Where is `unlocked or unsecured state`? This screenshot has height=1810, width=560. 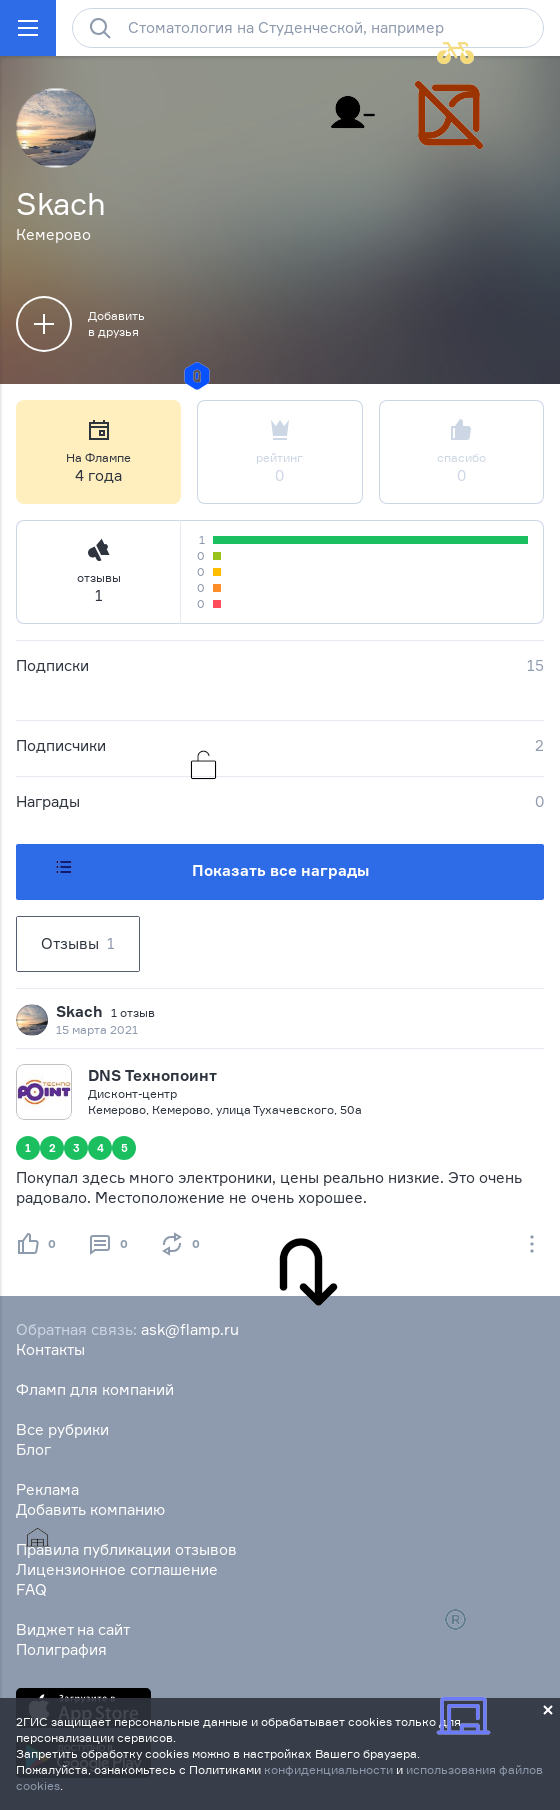
unlocked or unsecured state is located at coordinates (203, 766).